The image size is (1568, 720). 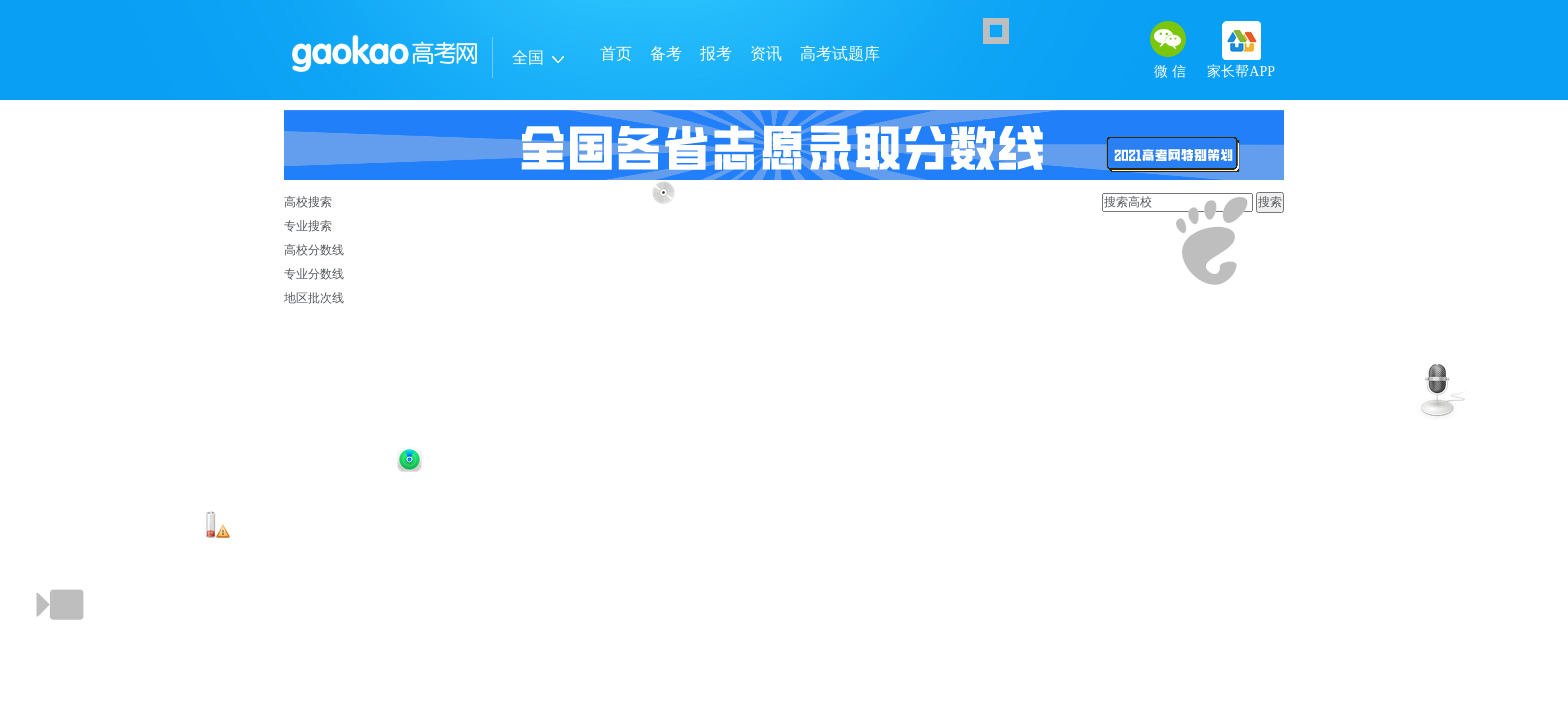 I want to click on access the GNOME desktop home or start menu, so click(x=1209, y=241).